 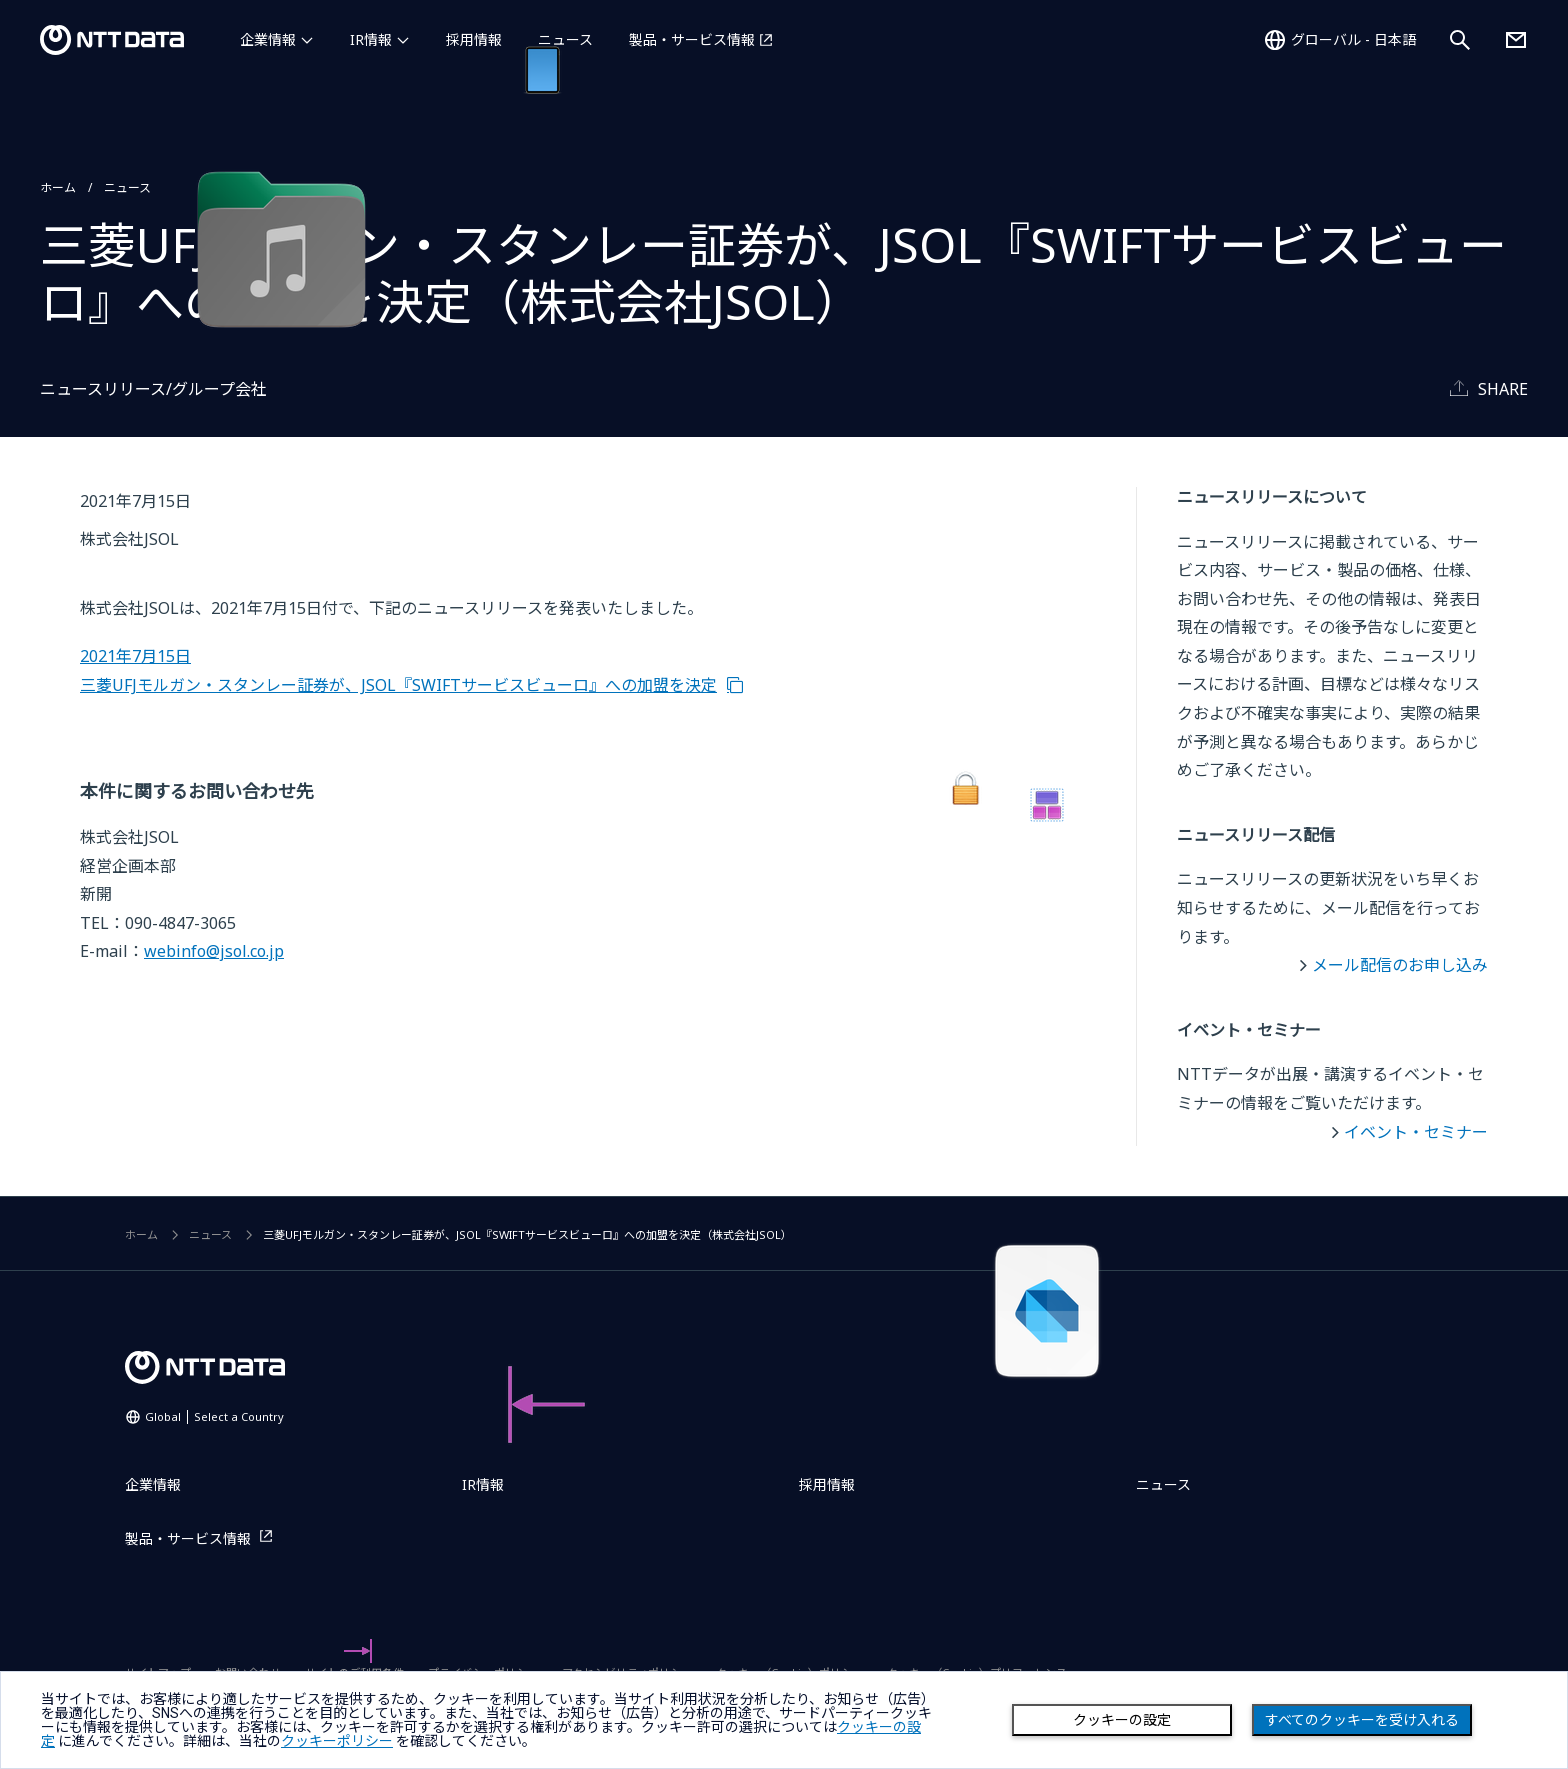 I want to click on select all items in the current view, so click(x=1047, y=805).